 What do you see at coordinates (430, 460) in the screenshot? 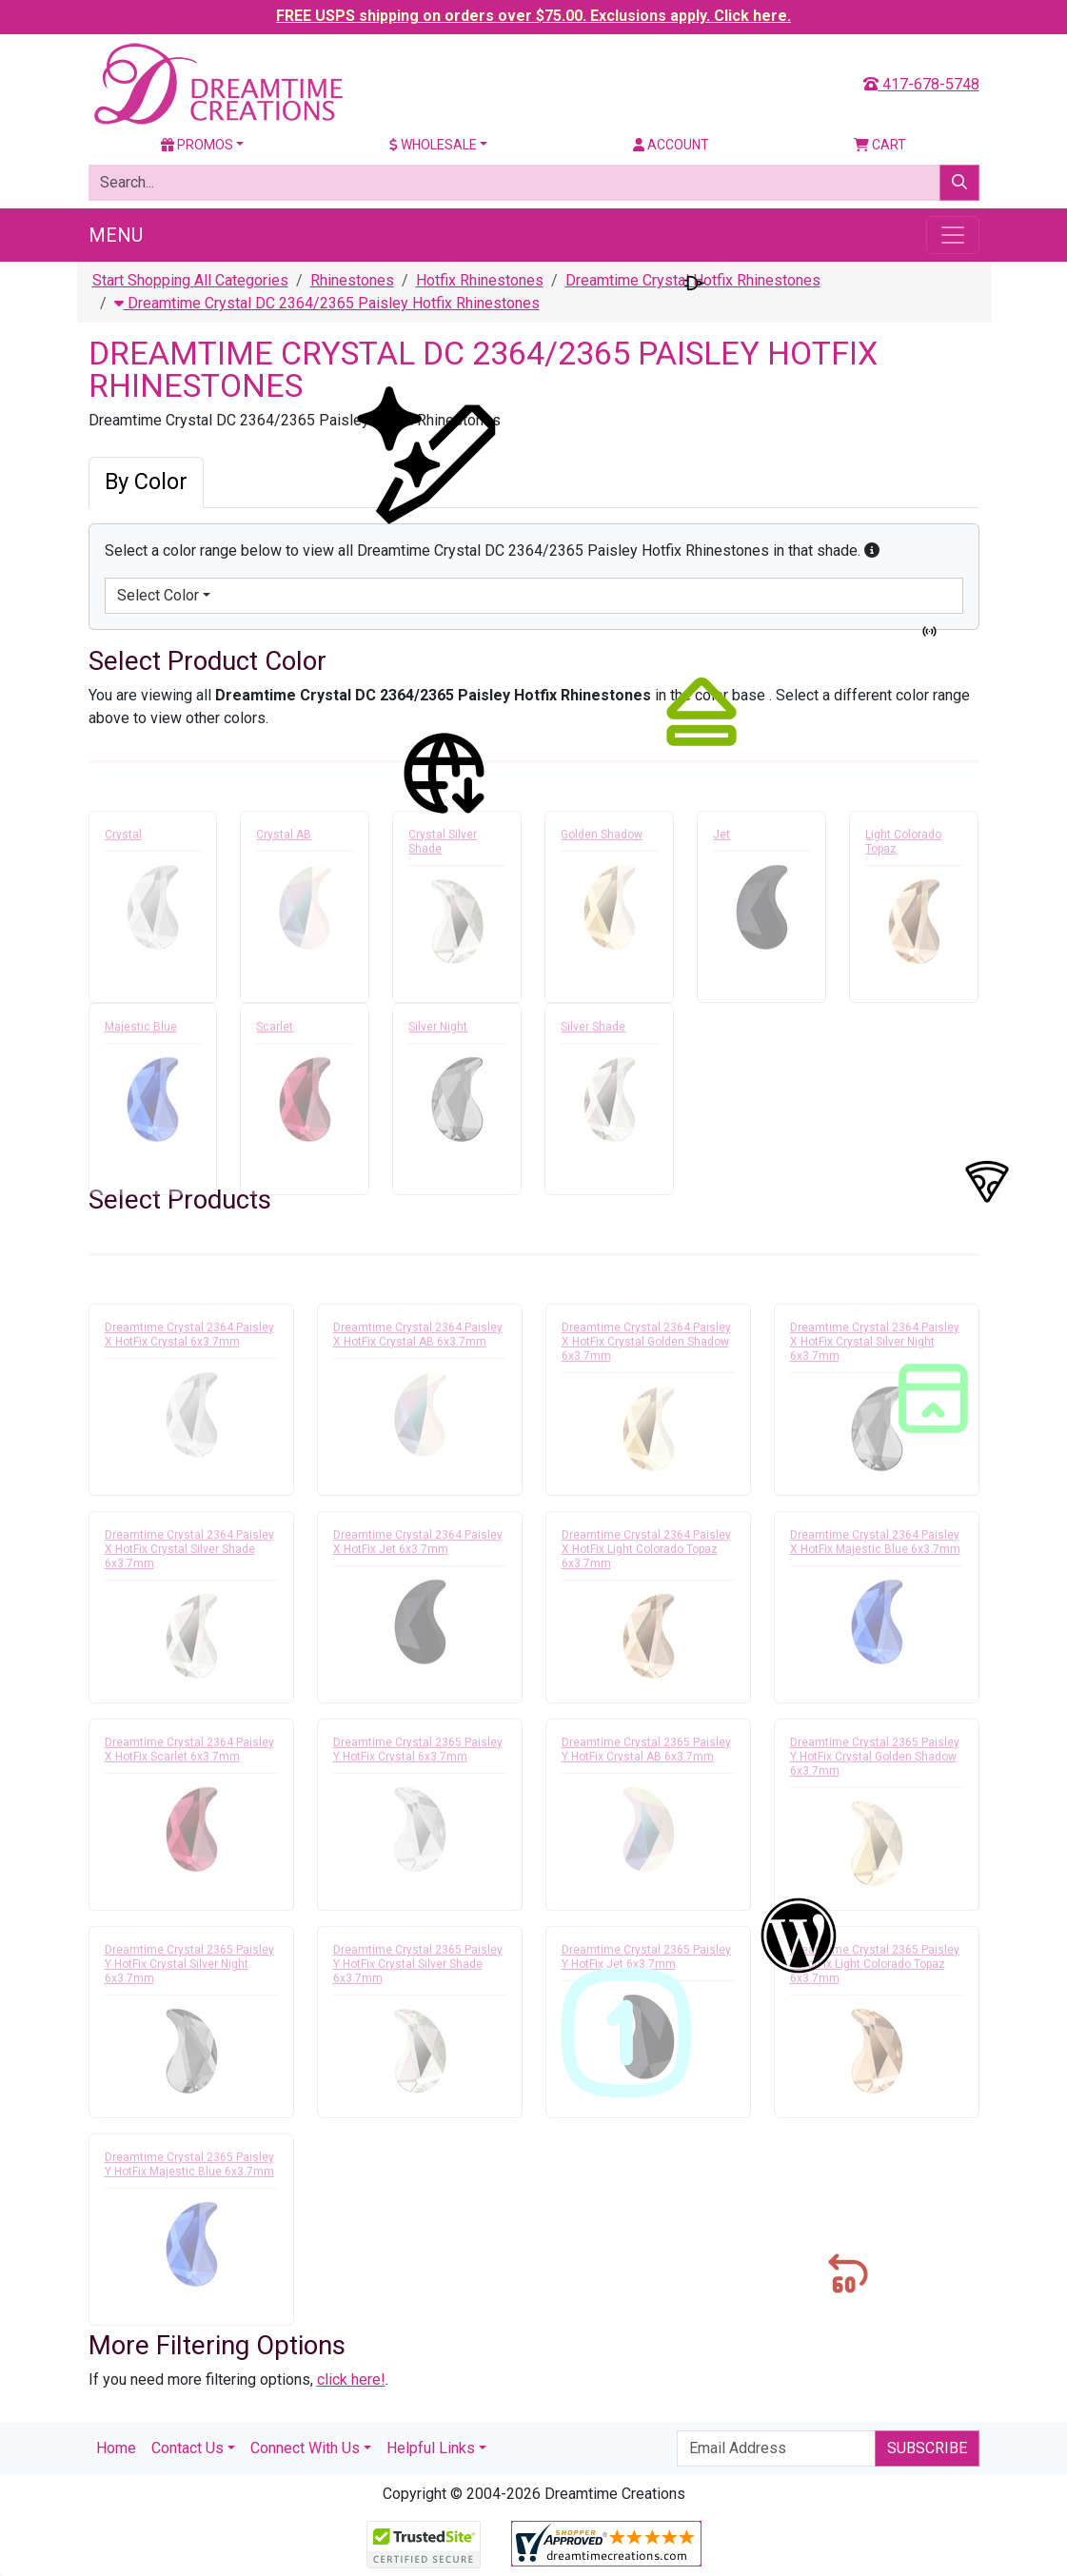
I see `edit with AI assistance` at bounding box center [430, 460].